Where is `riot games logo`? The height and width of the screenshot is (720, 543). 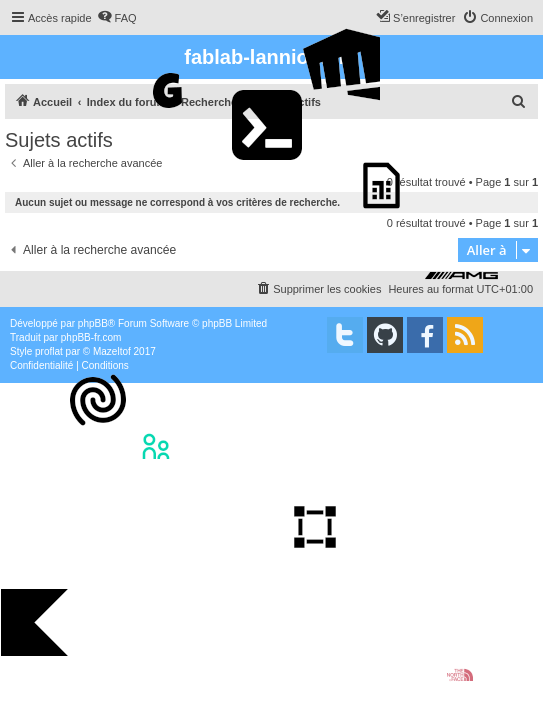 riot games logo is located at coordinates (341, 64).